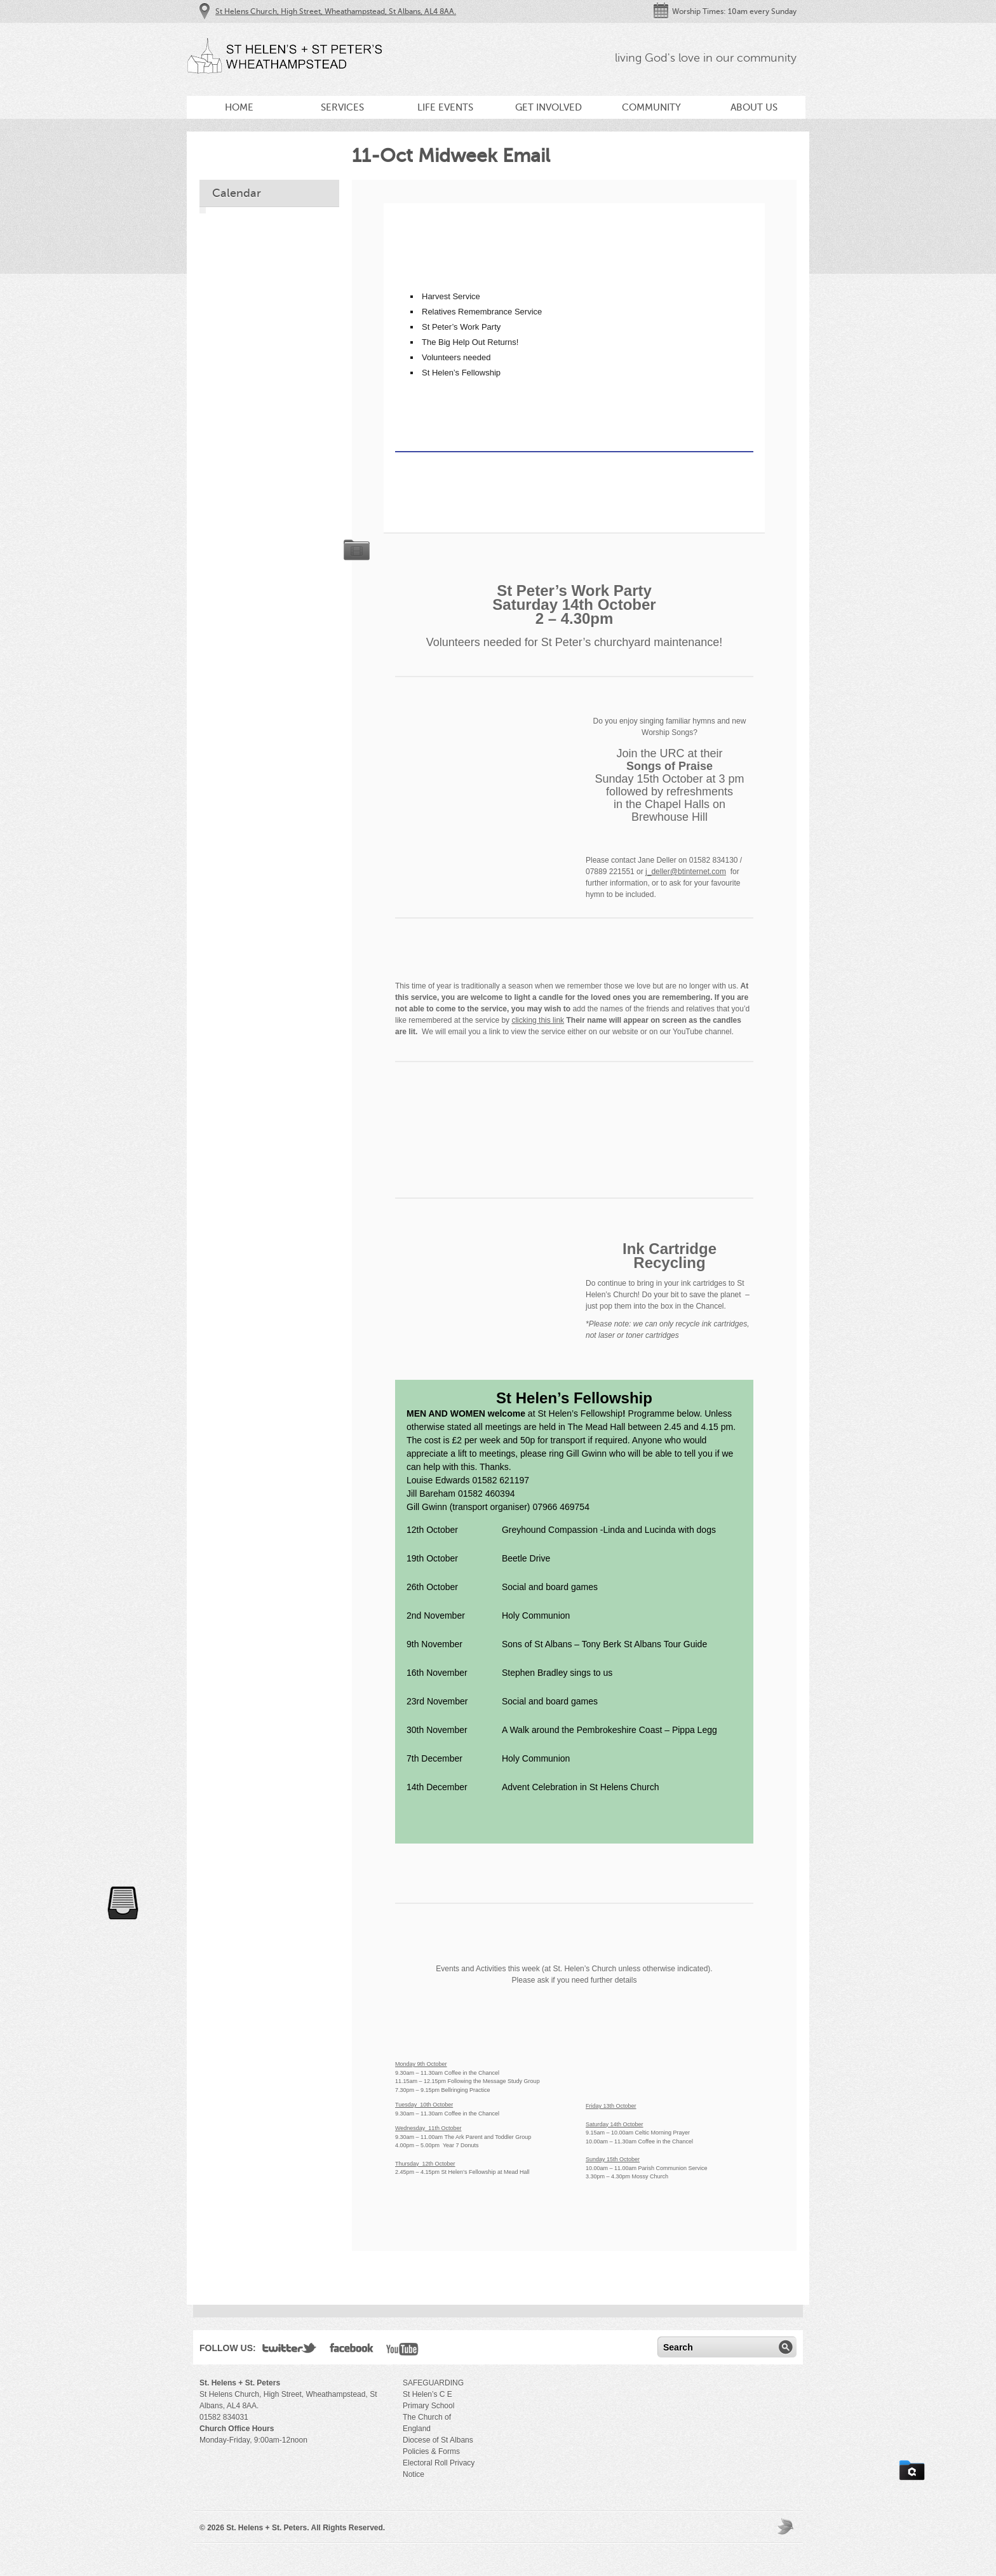 Image resolution: width=996 pixels, height=2576 pixels. I want to click on view recently accessed files, so click(123, 1903).